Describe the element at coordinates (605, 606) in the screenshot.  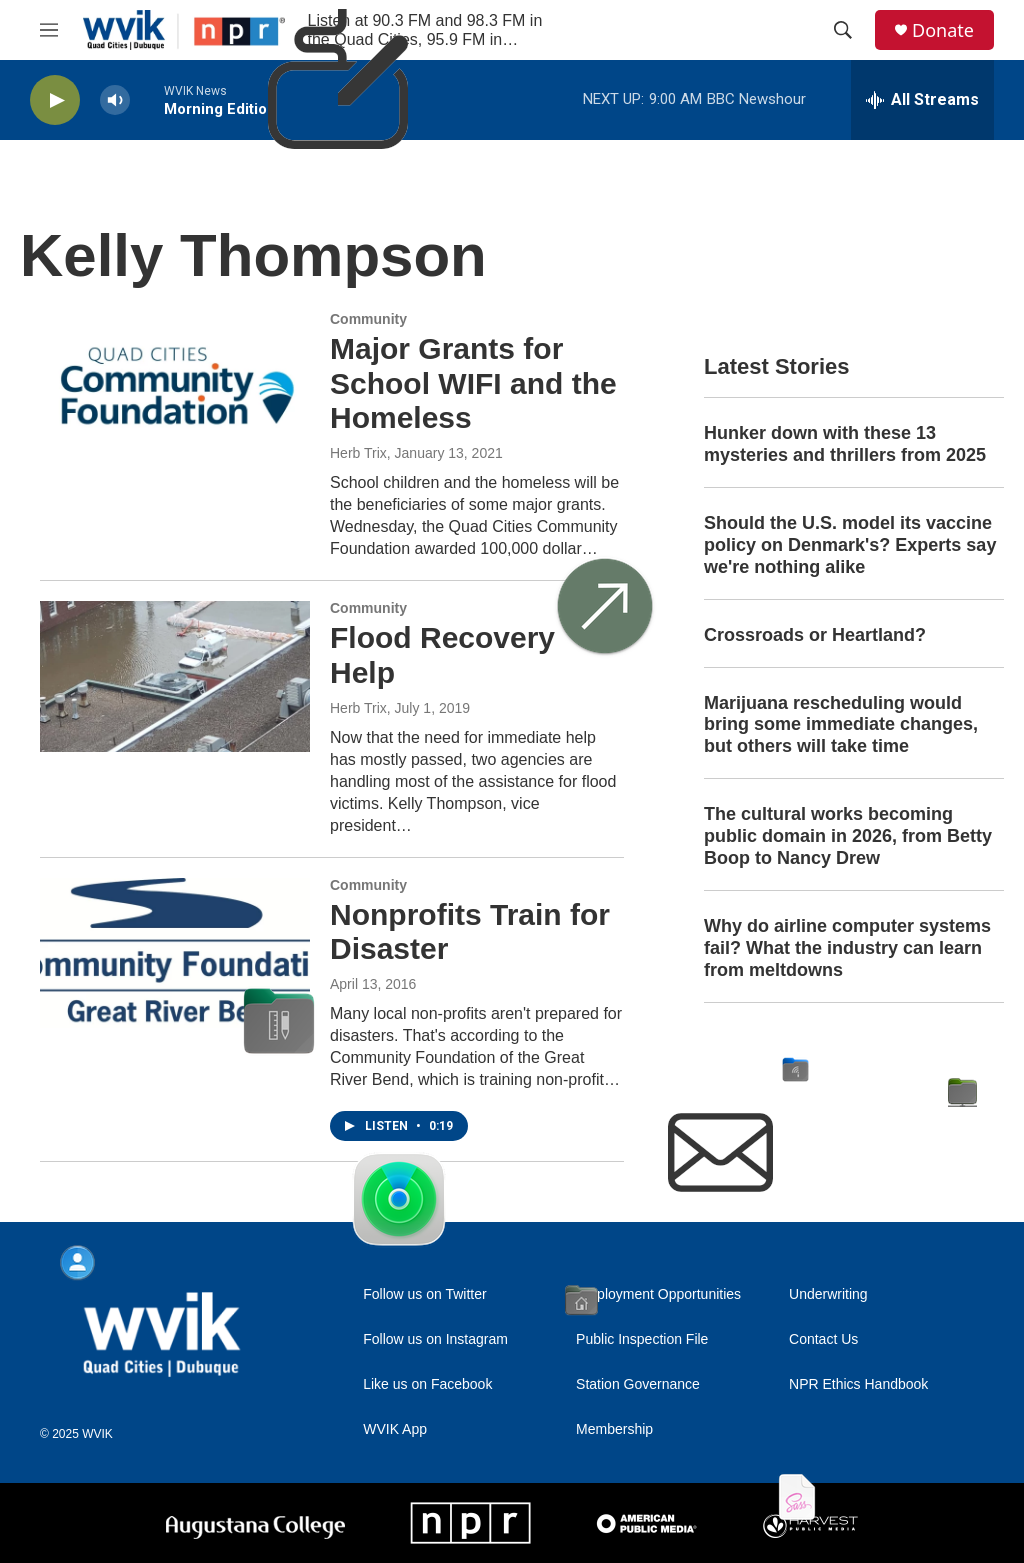
I see `indicates a symbolic link or shortcut to another file` at that location.